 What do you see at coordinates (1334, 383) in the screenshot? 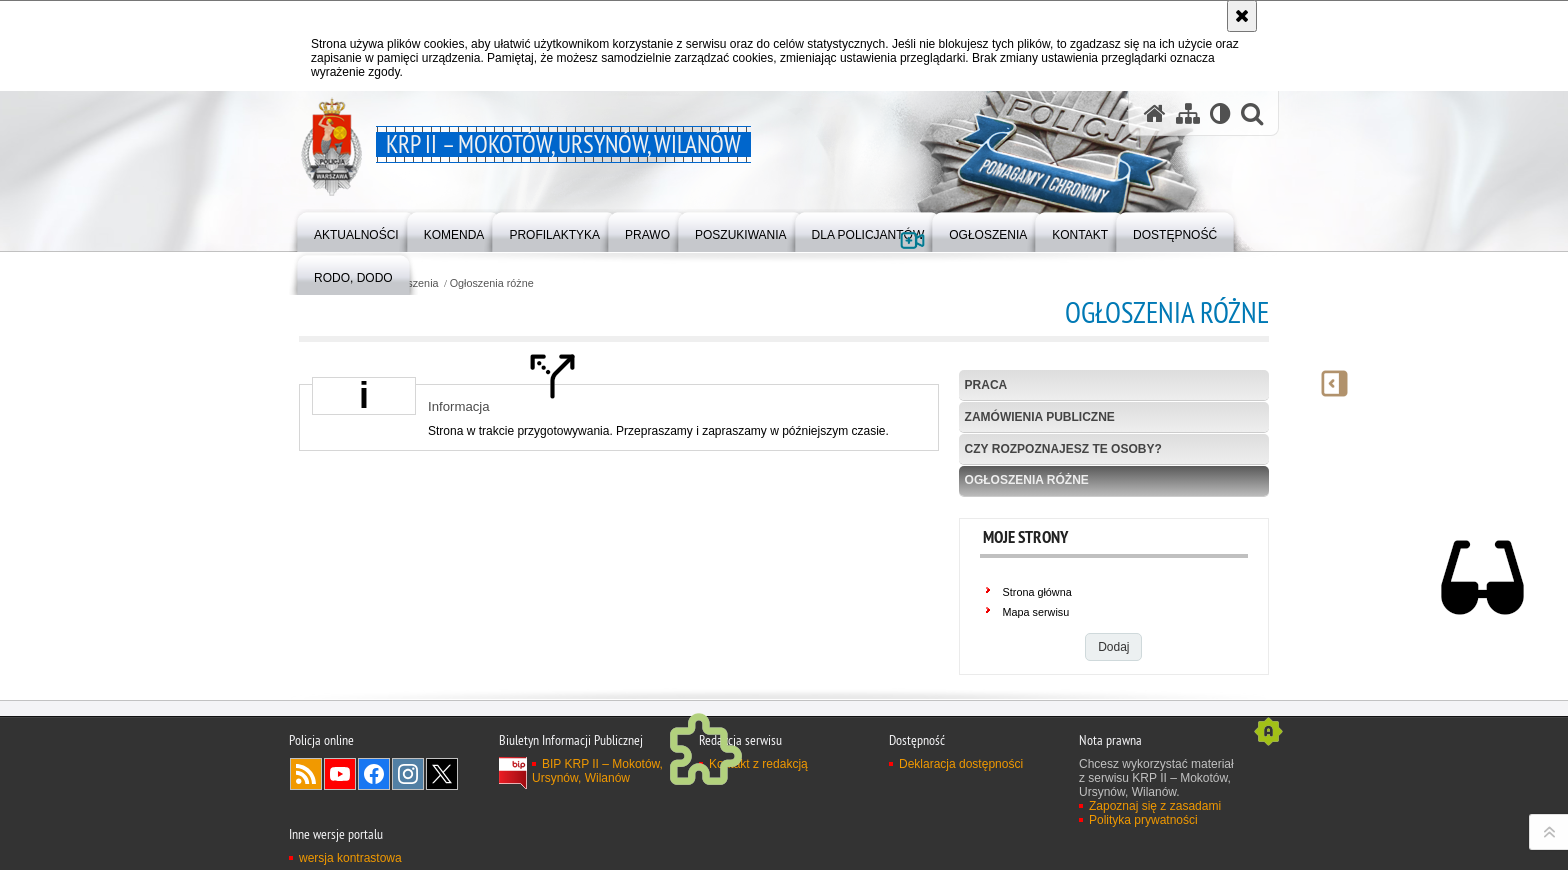
I see `expand the right sidebar panel` at bounding box center [1334, 383].